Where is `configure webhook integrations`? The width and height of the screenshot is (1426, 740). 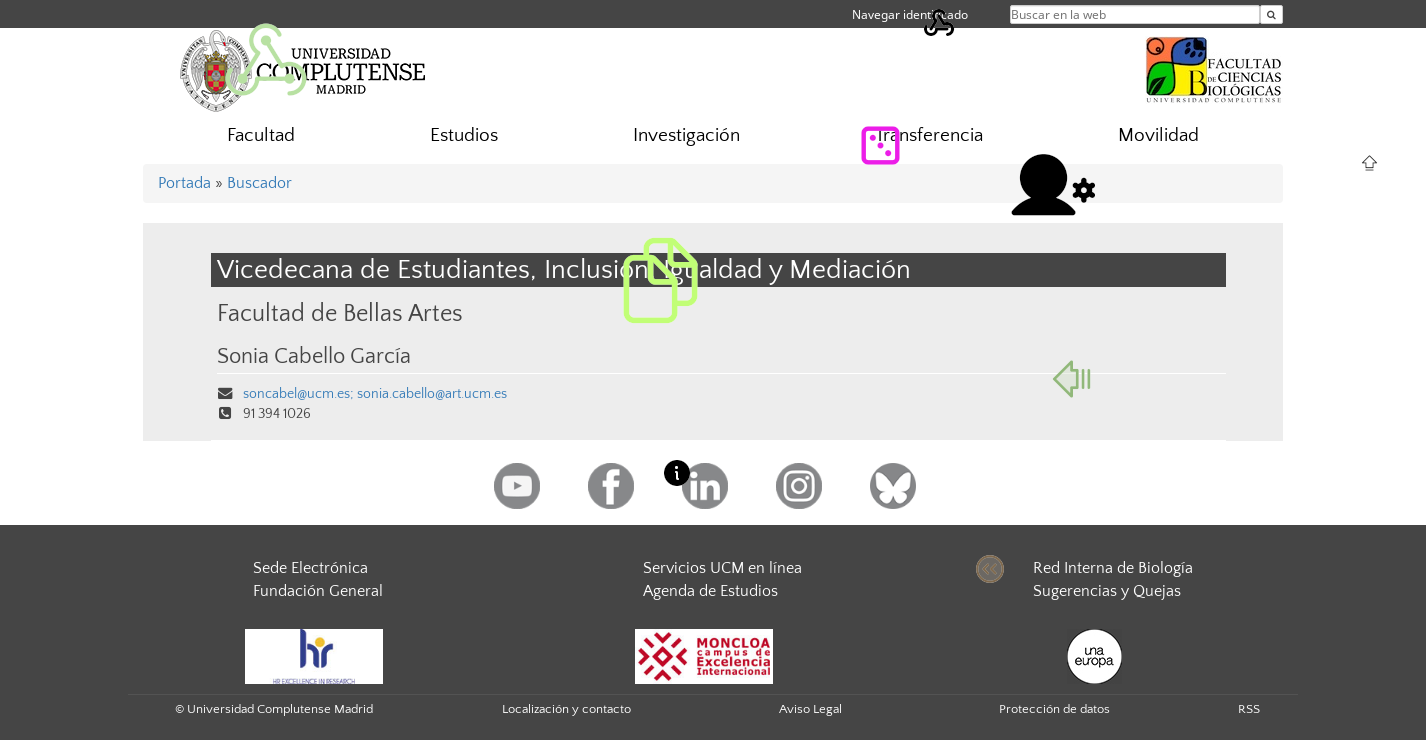
configure webhook integrations is located at coordinates (939, 24).